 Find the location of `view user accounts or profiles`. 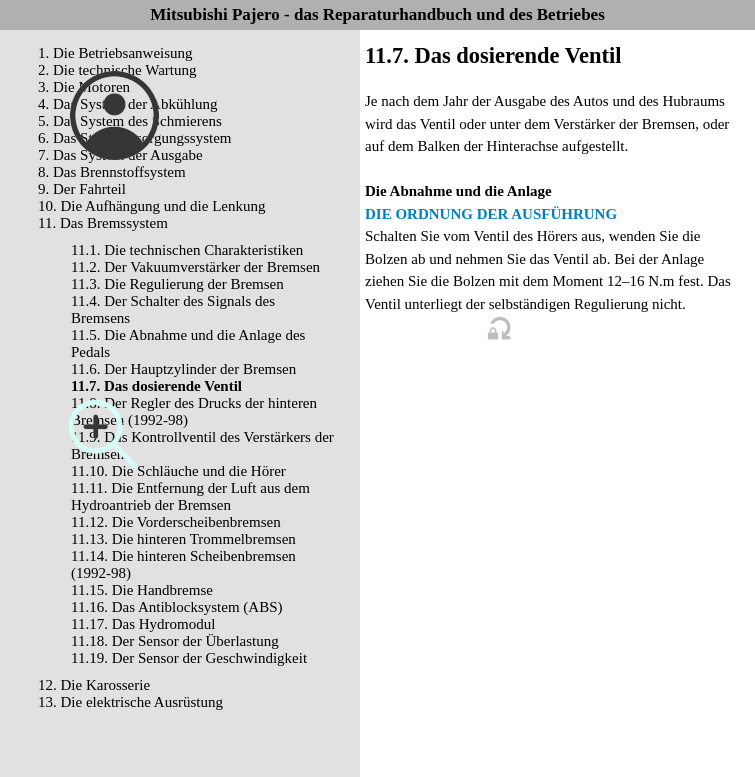

view user accounts or profiles is located at coordinates (114, 115).